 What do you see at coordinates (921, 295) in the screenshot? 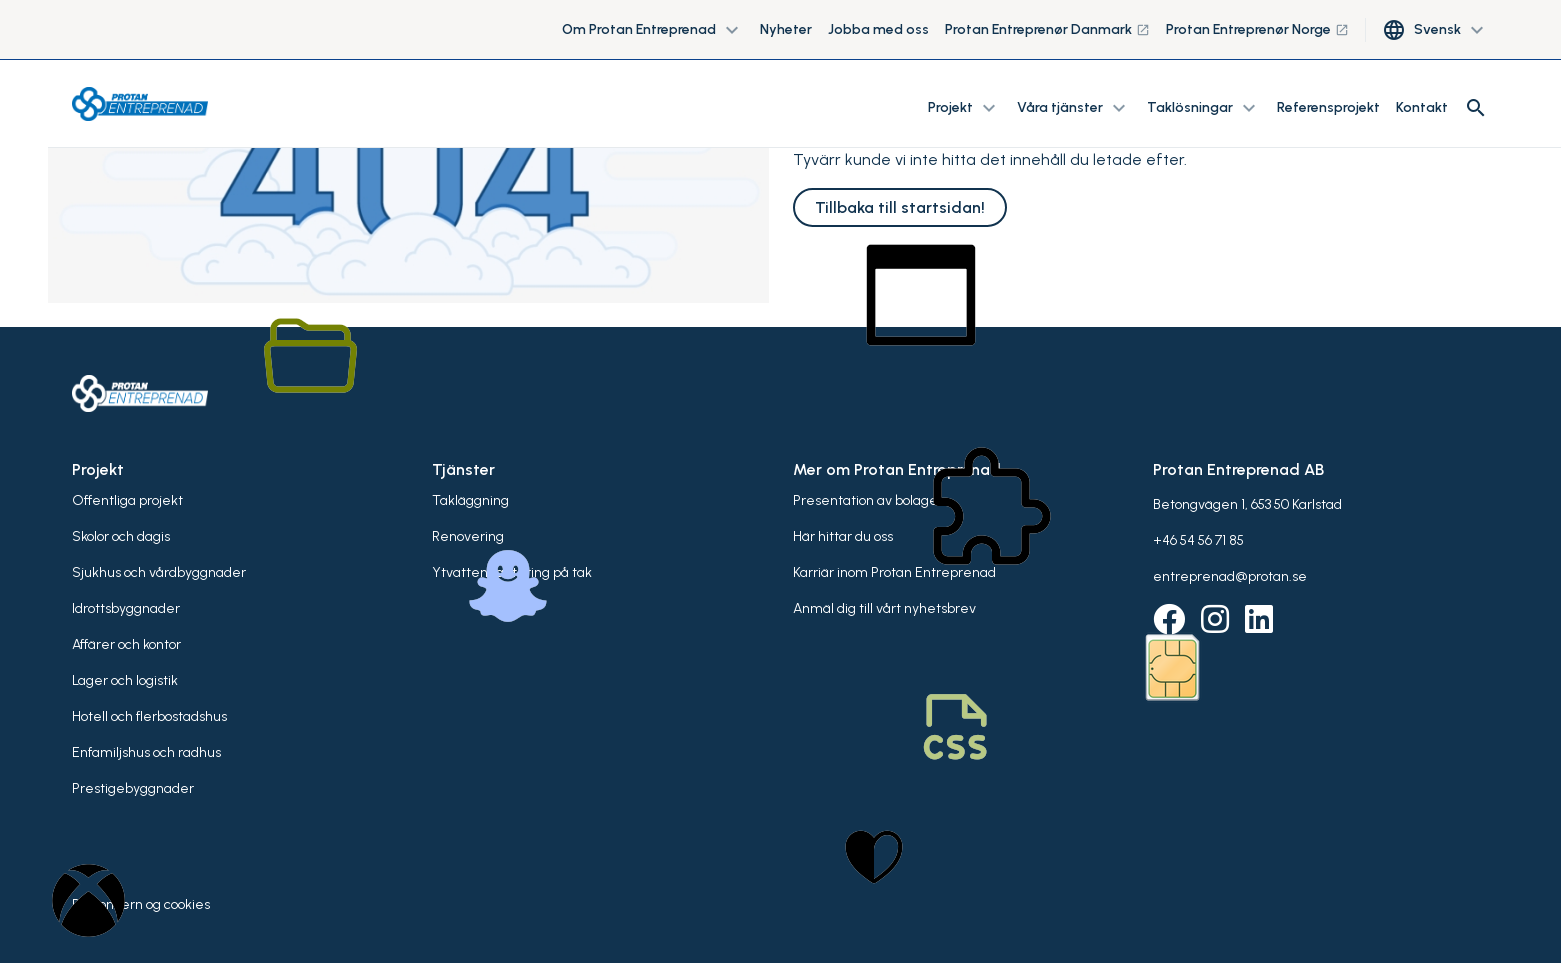
I see `open browser or web application` at bounding box center [921, 295].